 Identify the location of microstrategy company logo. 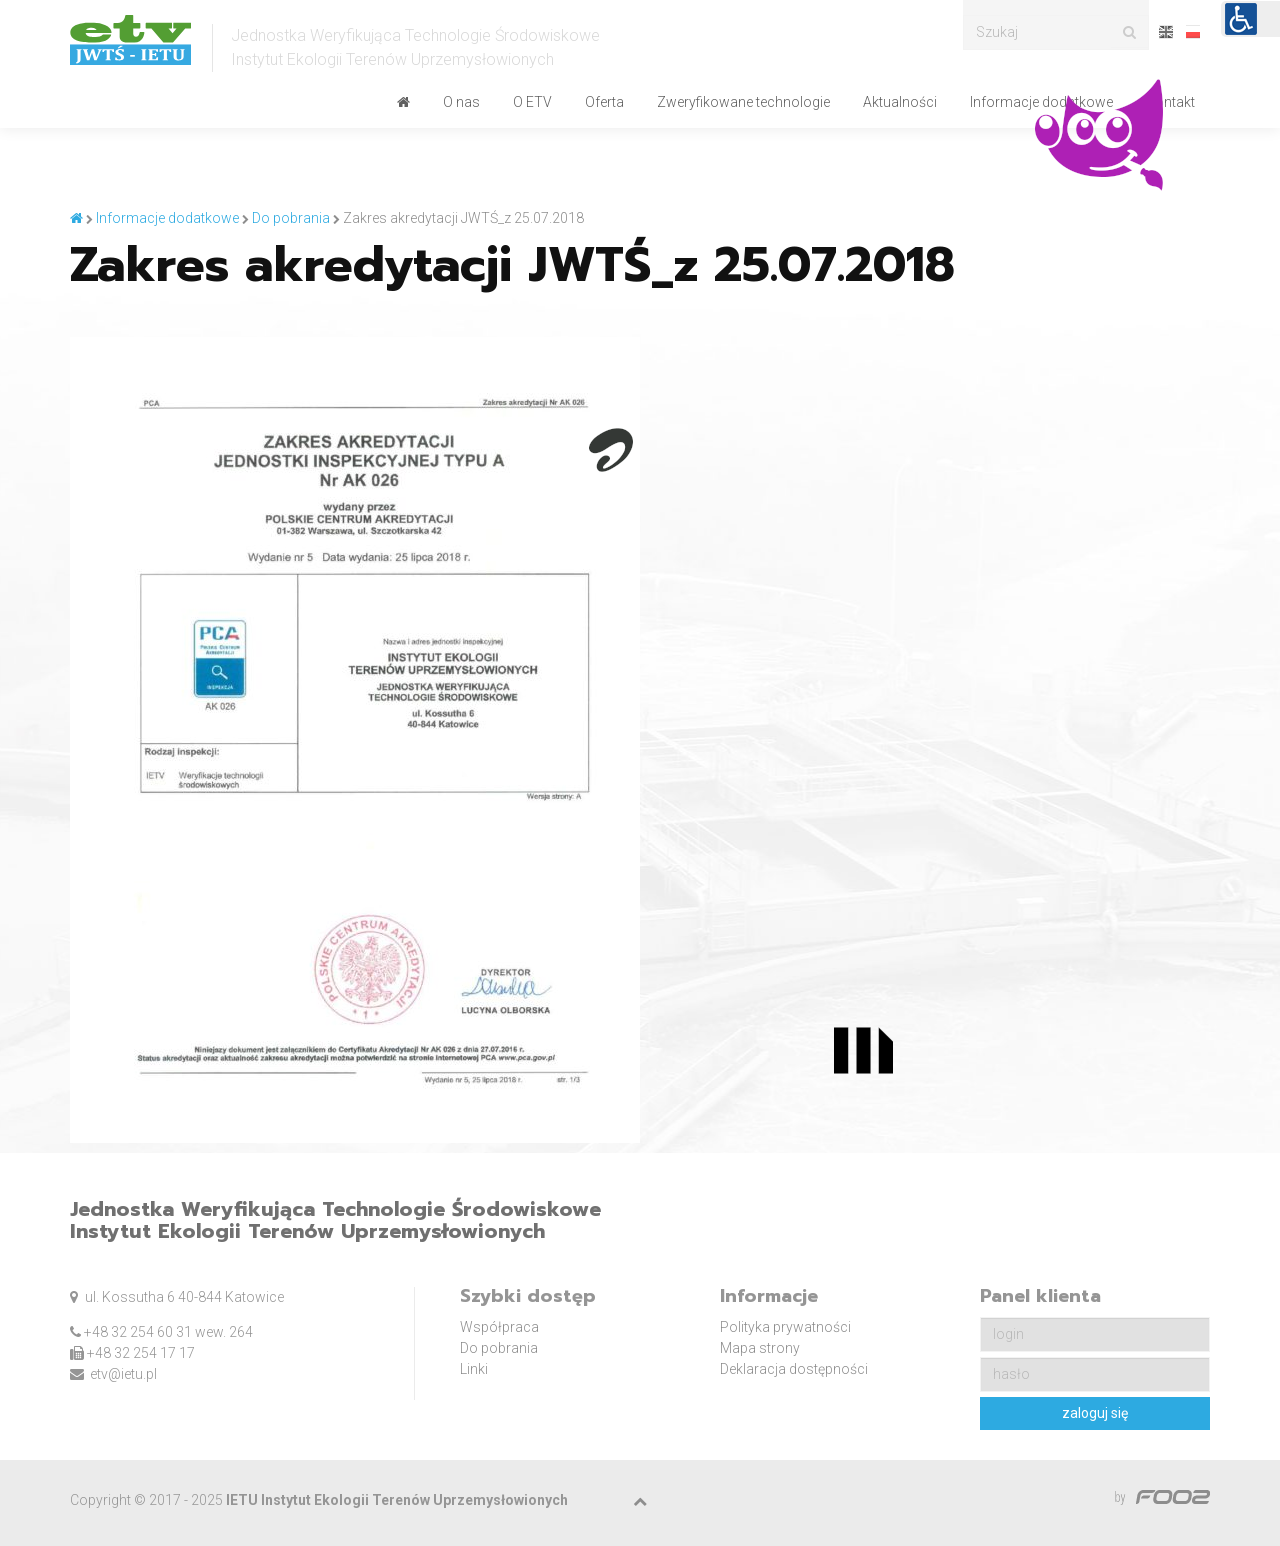
(863, 1050).